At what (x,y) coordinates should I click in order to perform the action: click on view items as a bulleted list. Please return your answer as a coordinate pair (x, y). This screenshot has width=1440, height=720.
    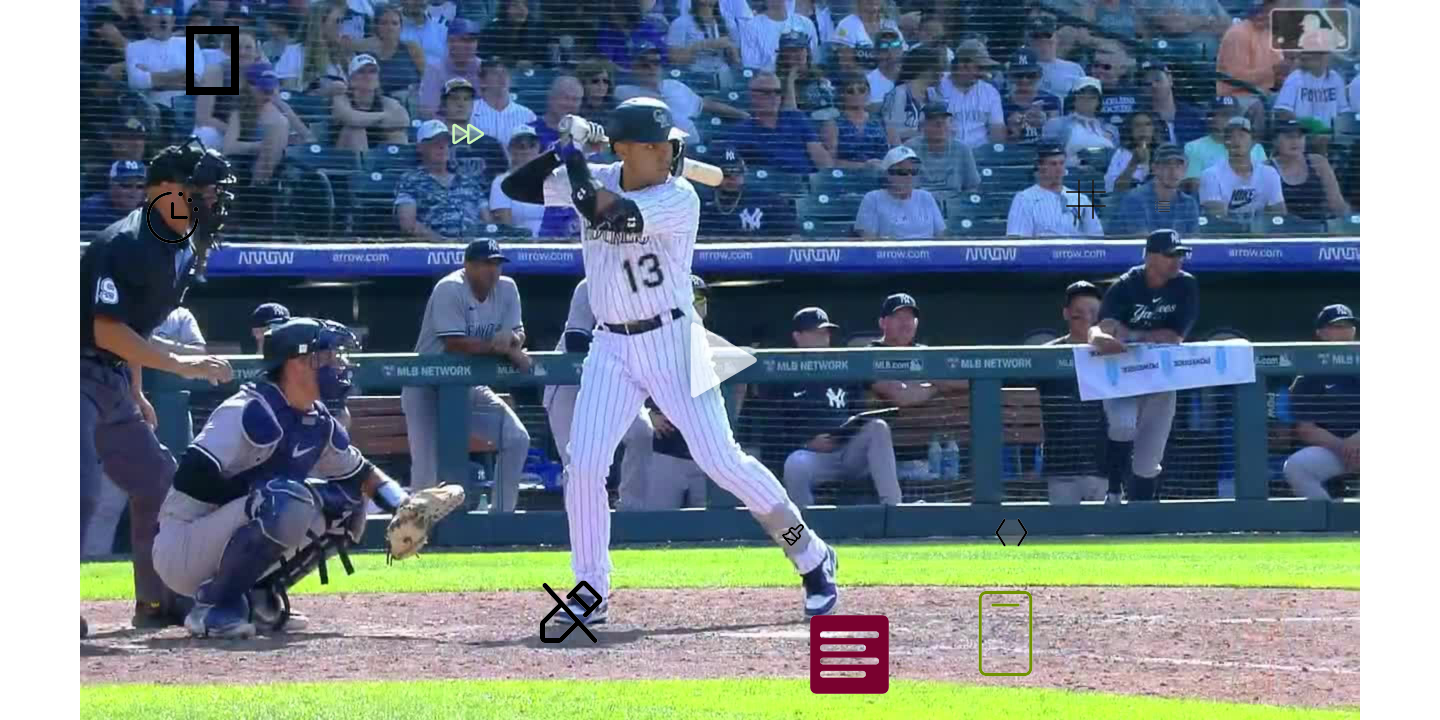
    Looking at the image, I should click on (1162, 206).